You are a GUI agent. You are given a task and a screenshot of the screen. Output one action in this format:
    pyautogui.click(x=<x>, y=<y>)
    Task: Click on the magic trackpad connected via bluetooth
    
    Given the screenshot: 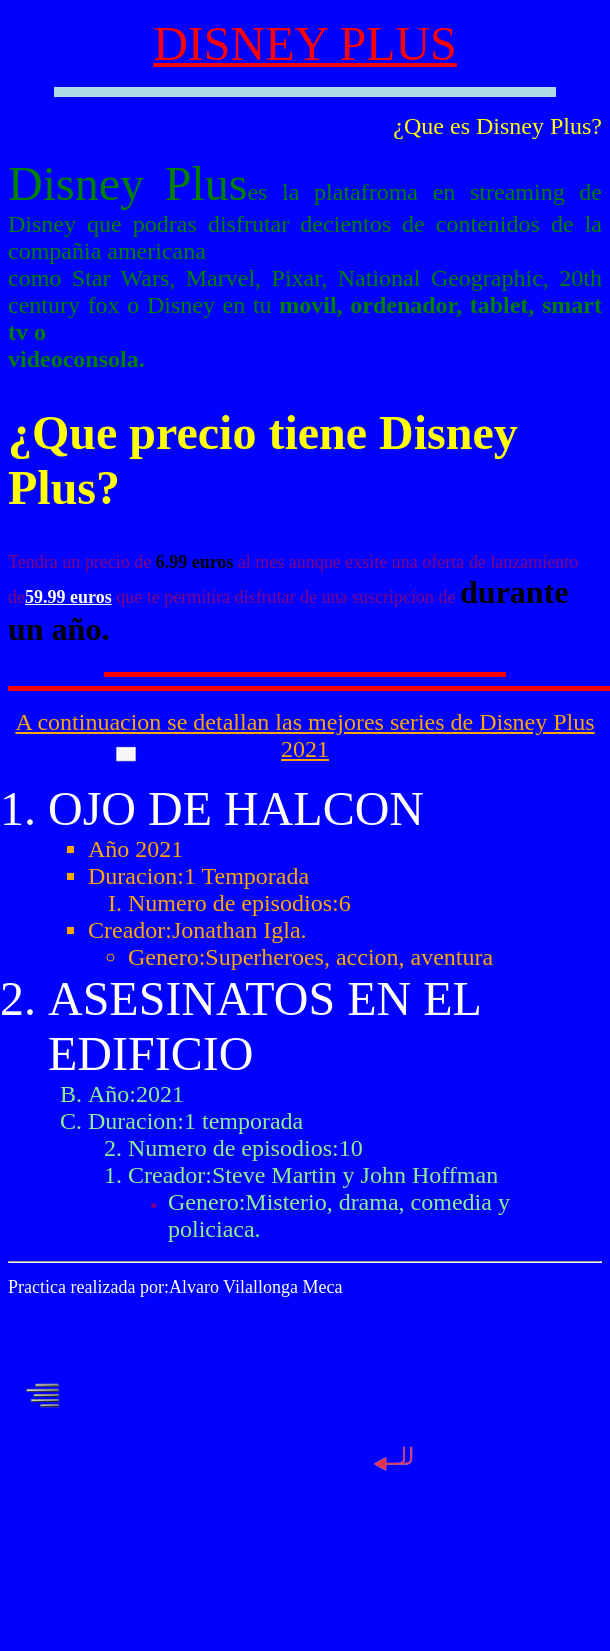 What is the action you would take?
    pyautogui.click(x=126, y=754)
    